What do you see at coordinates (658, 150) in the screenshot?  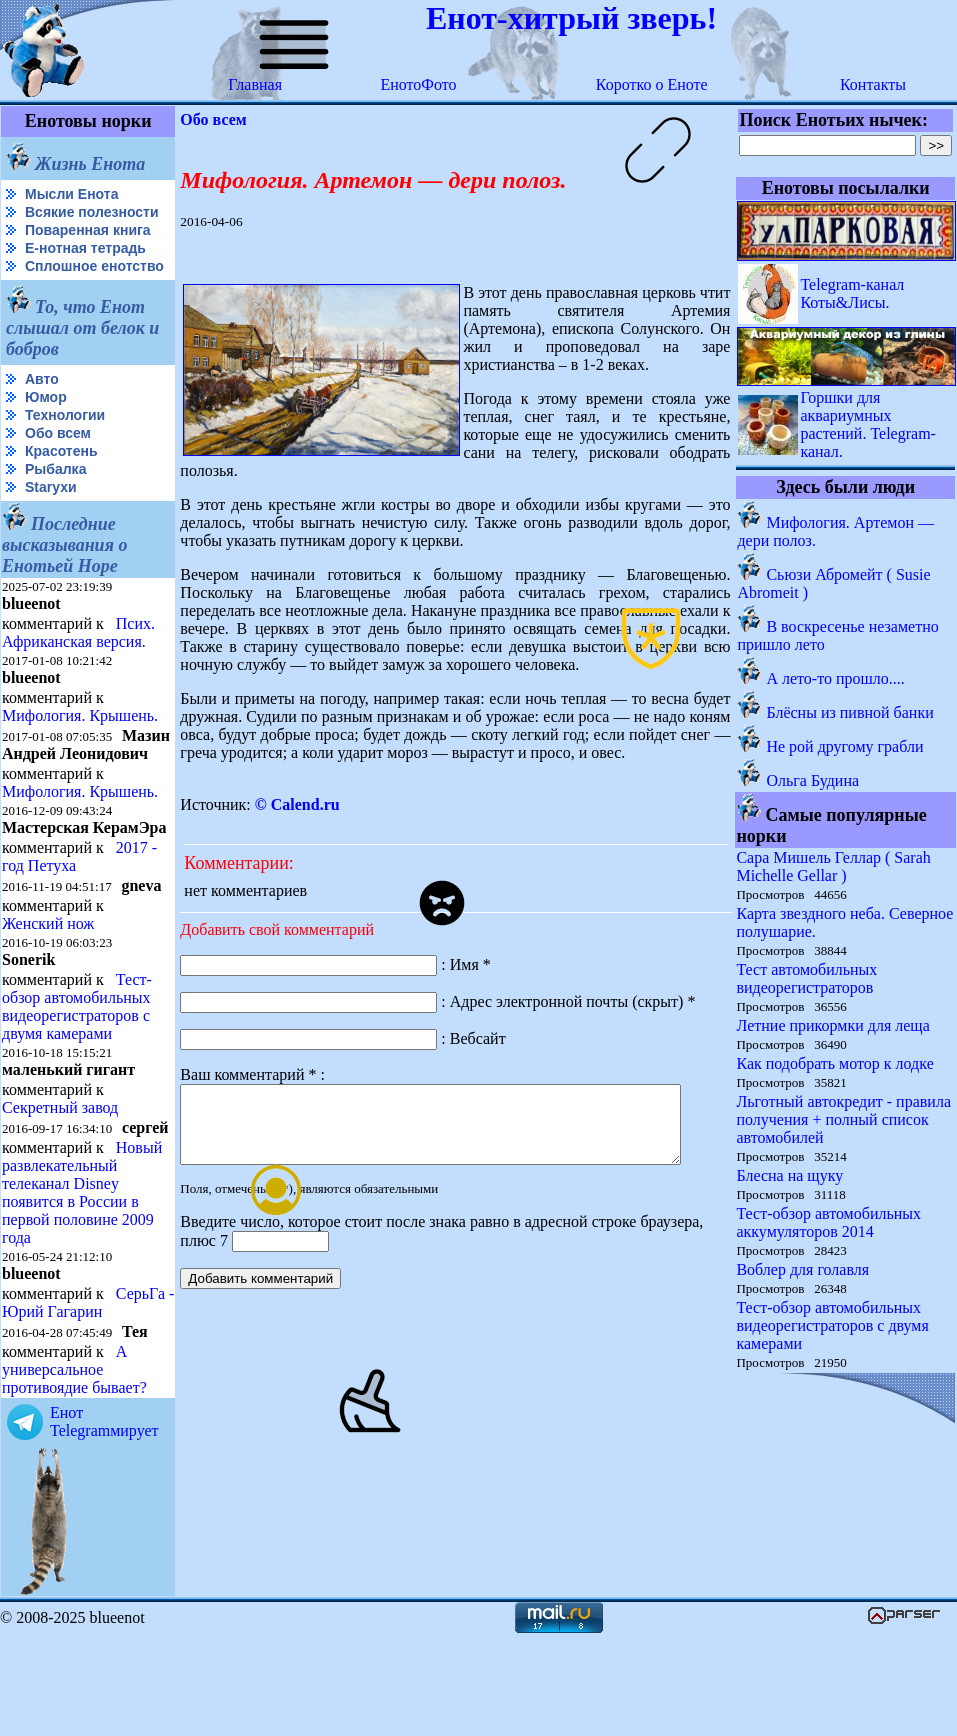 I see `unlink or break a connection` at bounding box center [658, 150].